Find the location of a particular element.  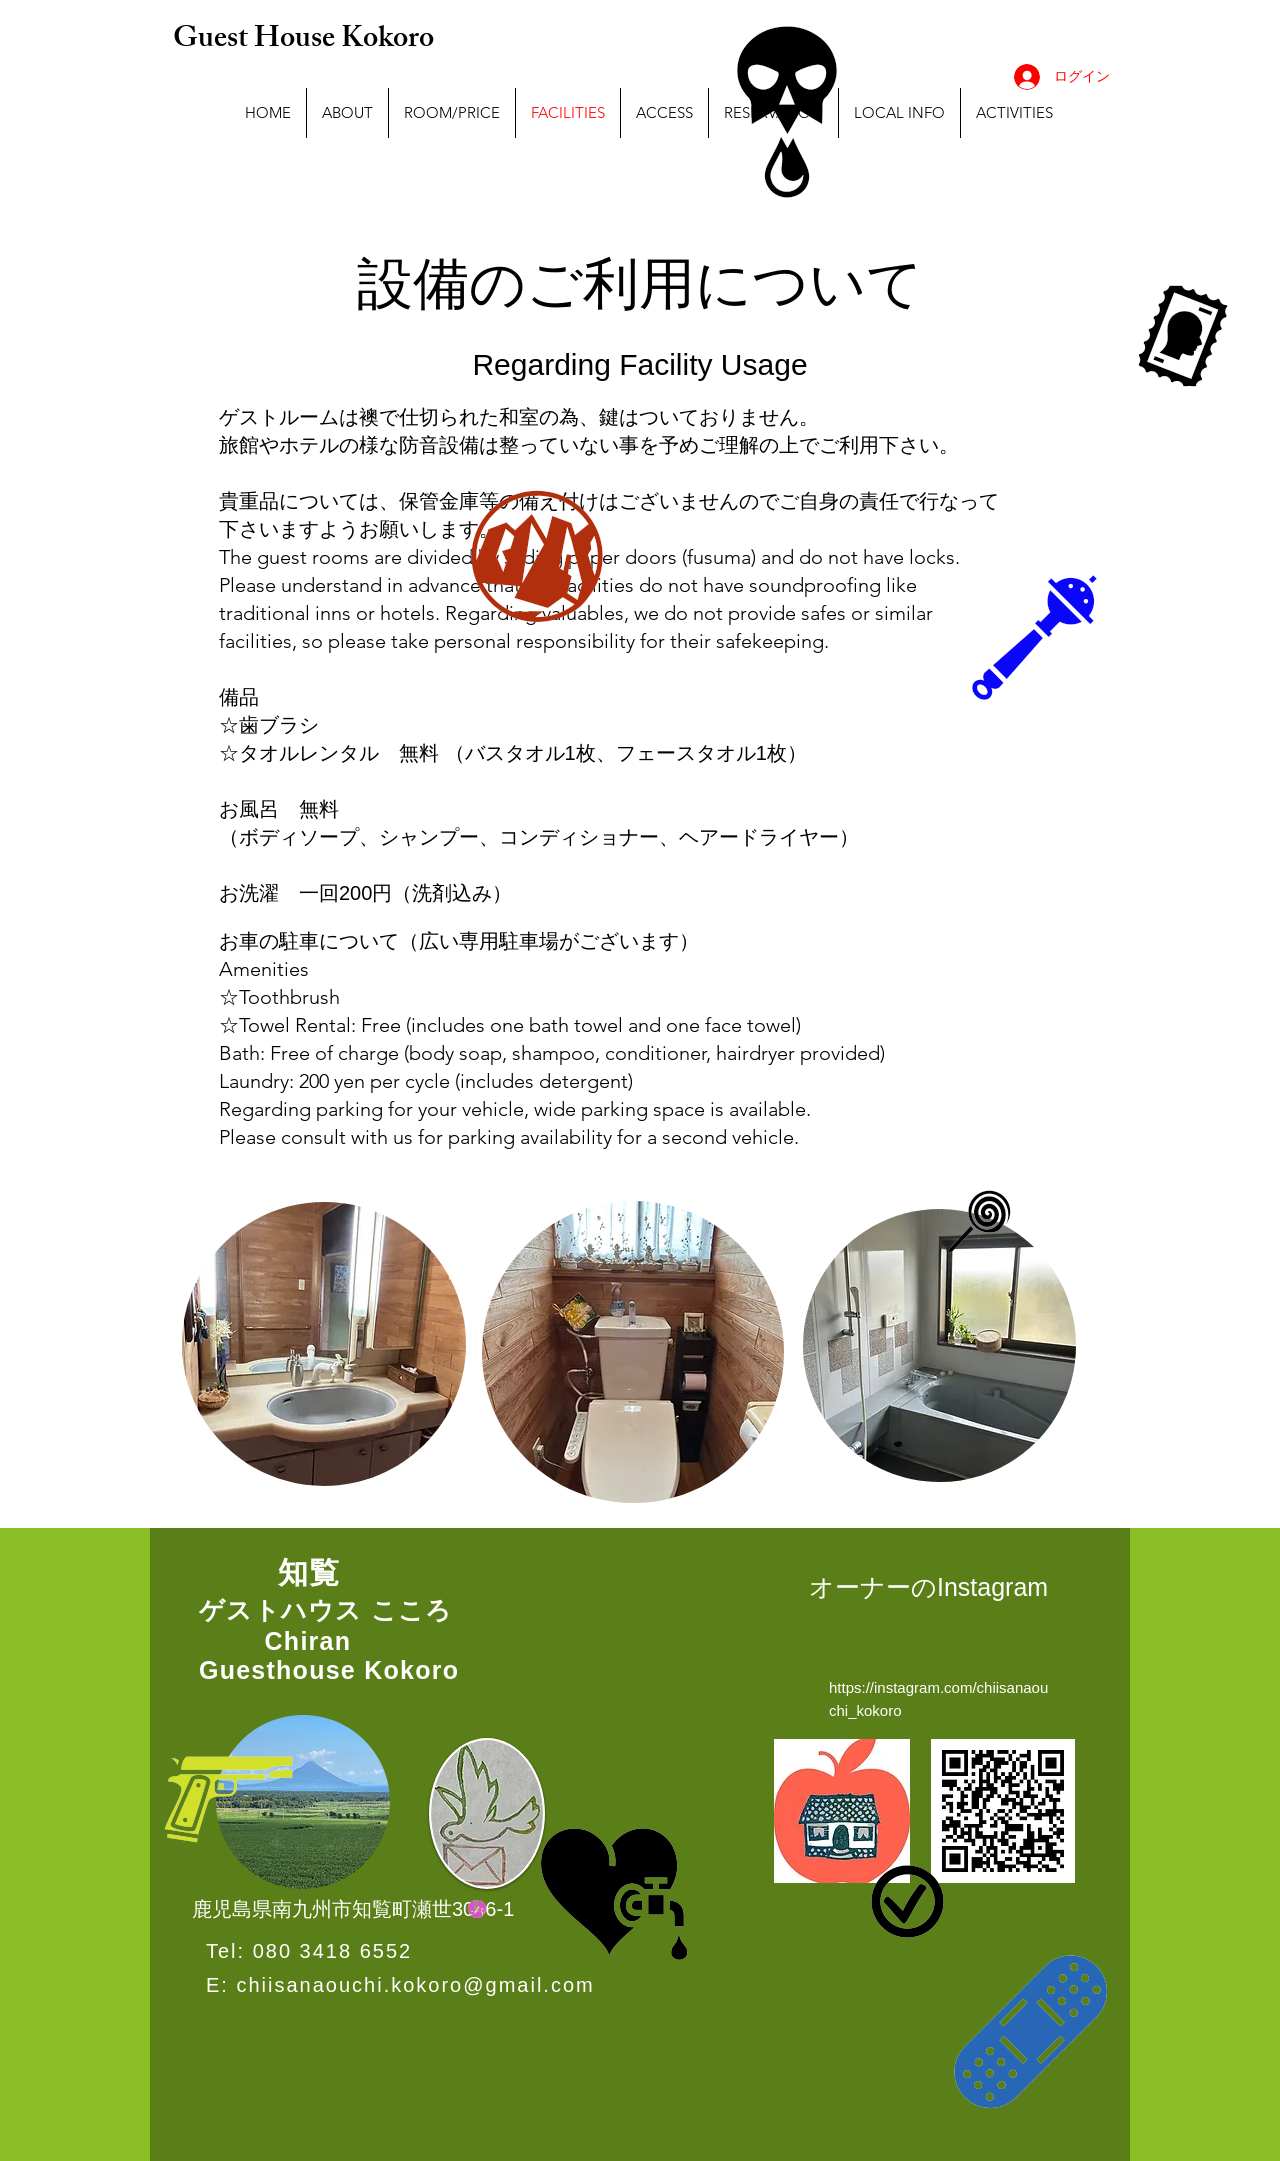

select handgun weapon in game inventory is located at coordinates (228, 1799).